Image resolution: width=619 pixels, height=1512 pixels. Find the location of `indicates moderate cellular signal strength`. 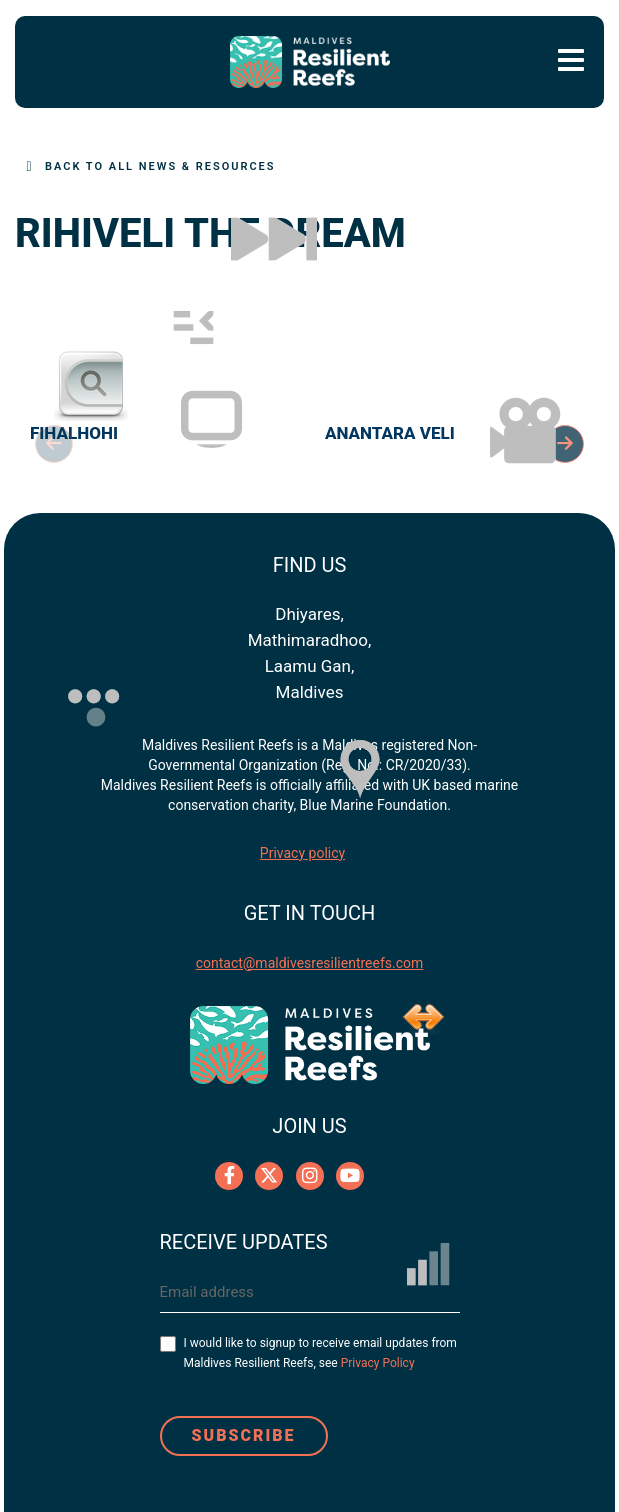

indicates moderate cellular signal strength is located at coordinates (429, 1265).